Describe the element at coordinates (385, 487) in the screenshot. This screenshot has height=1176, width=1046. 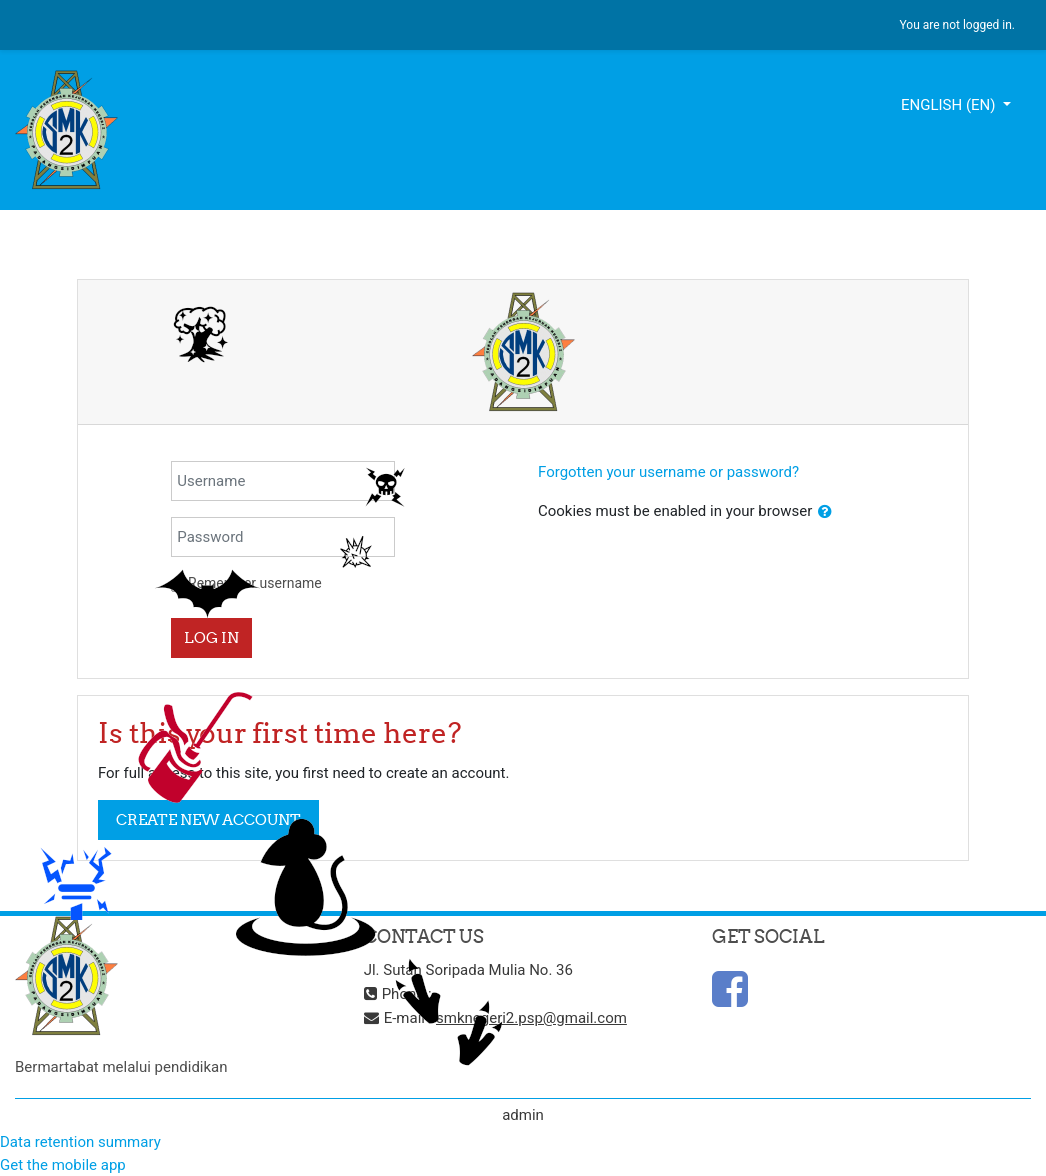
I see `indicates a powerful attack or special ability` at that location.